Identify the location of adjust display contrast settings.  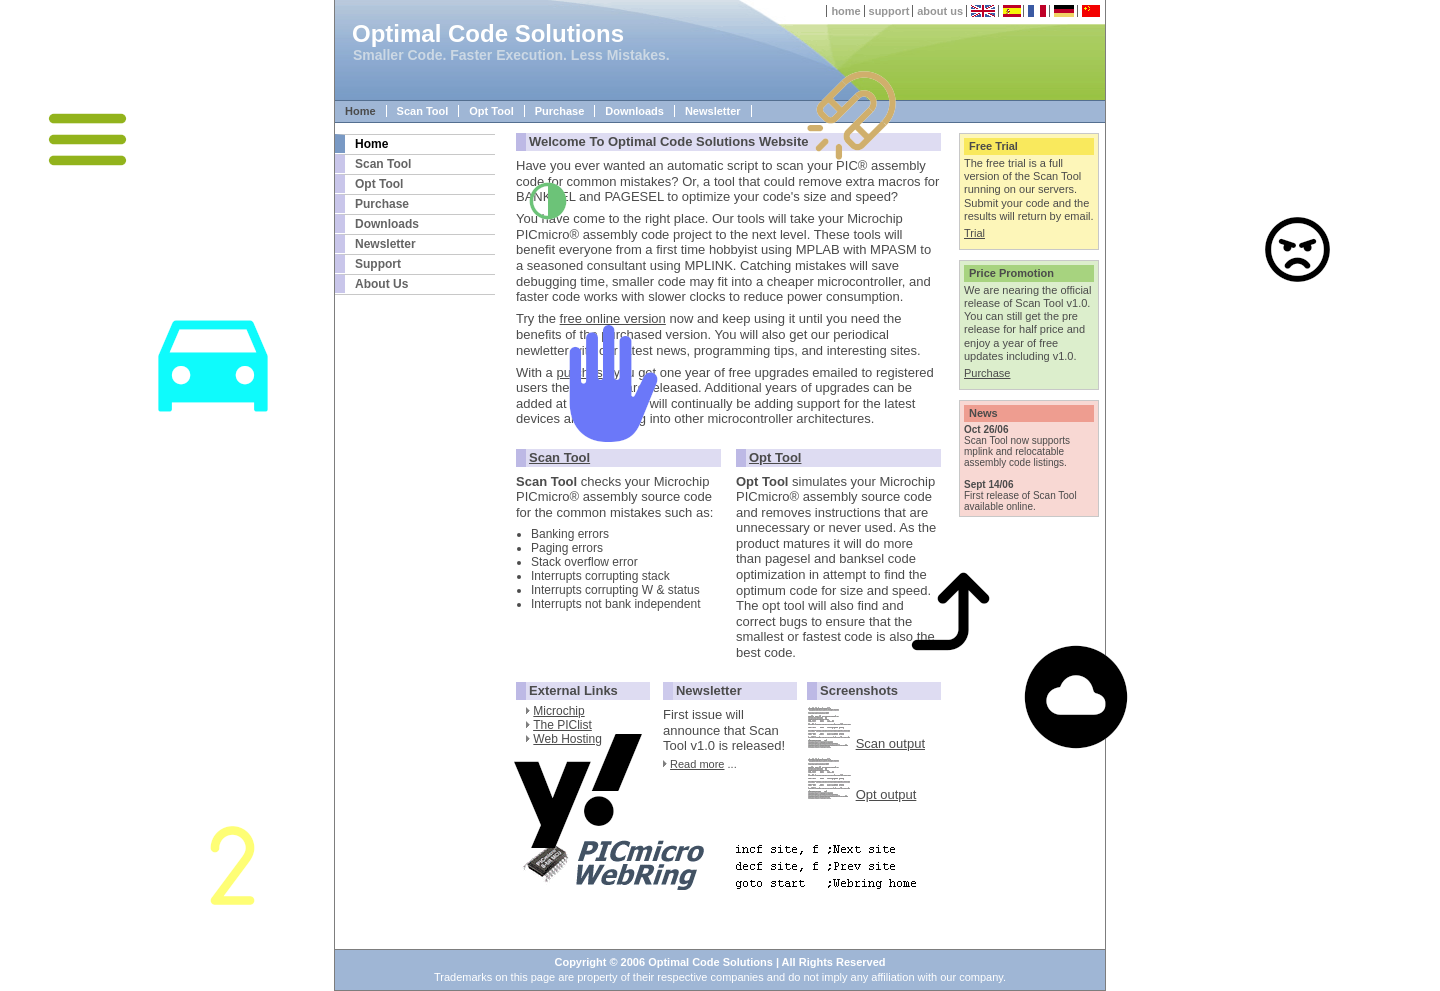
(548, 201).